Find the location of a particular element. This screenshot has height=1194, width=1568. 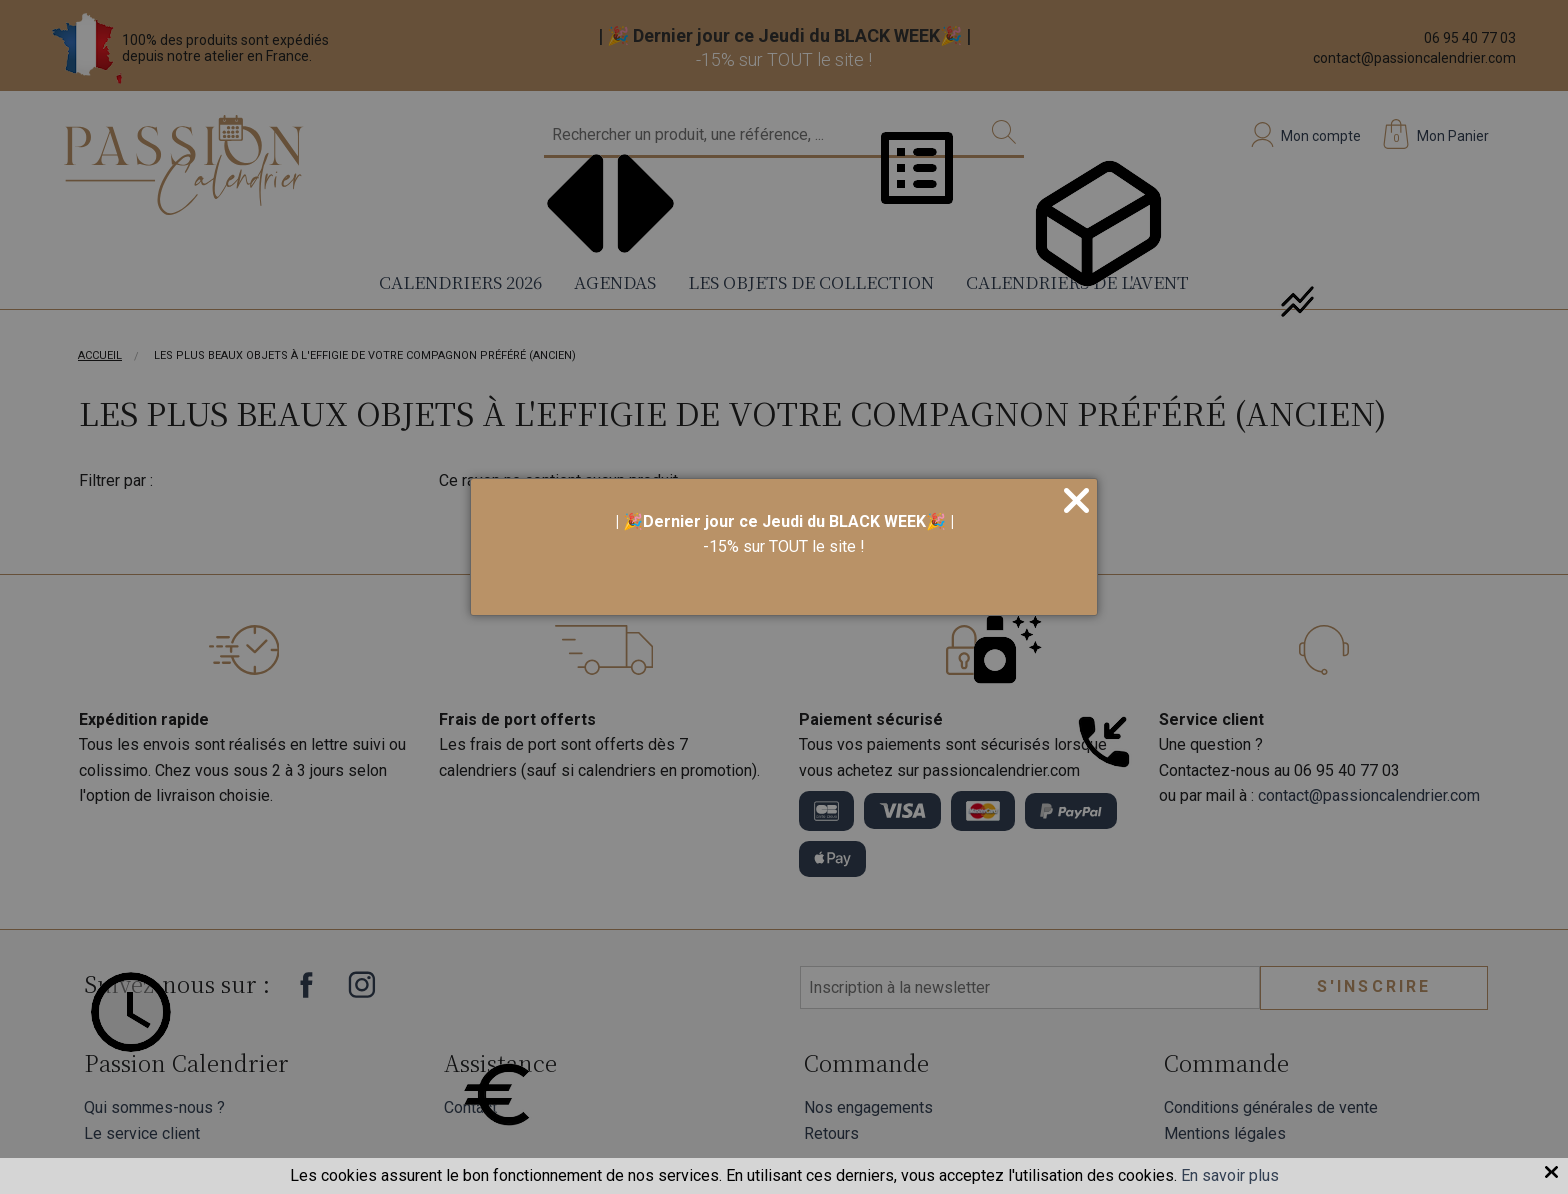

view time or clock settings is located at coordinates (131, 1012).